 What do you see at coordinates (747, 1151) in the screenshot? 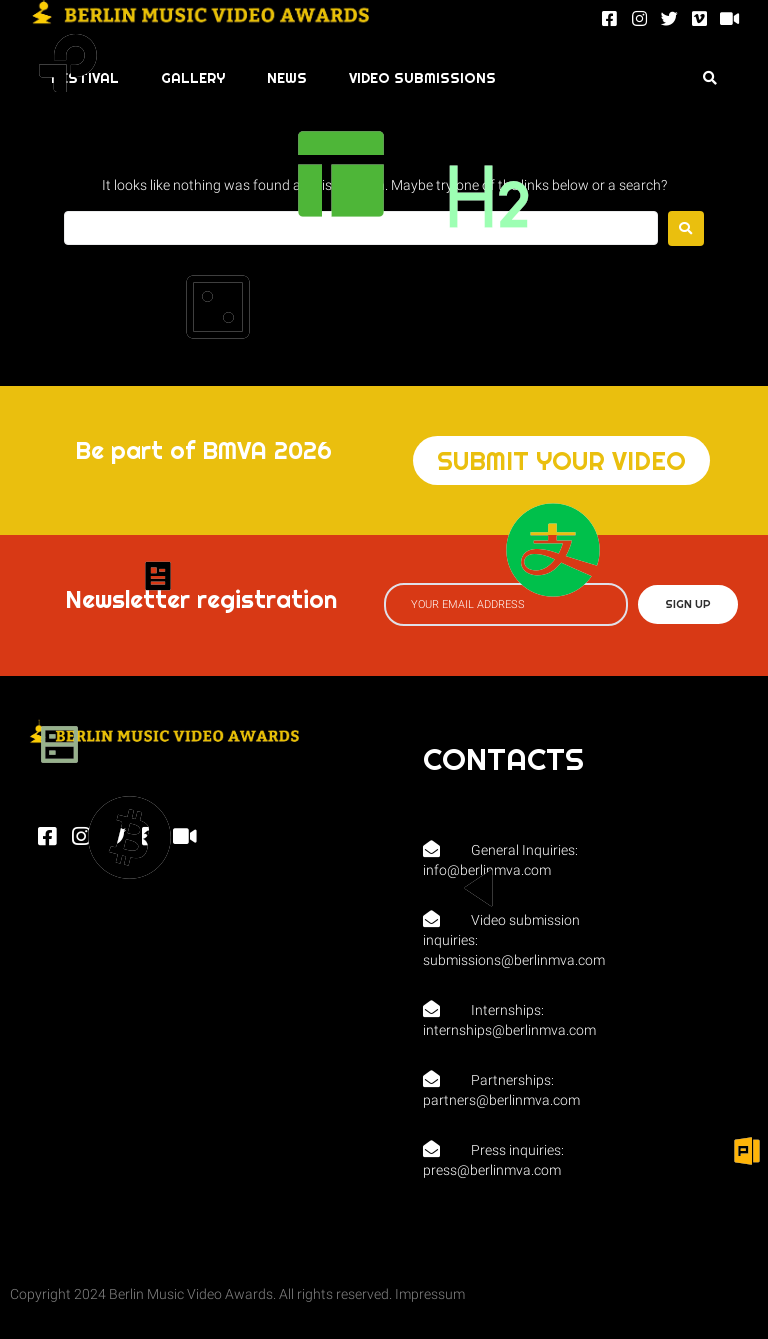
I see `open a PowerPoint presentation file` at bounding box center [747, 1151].